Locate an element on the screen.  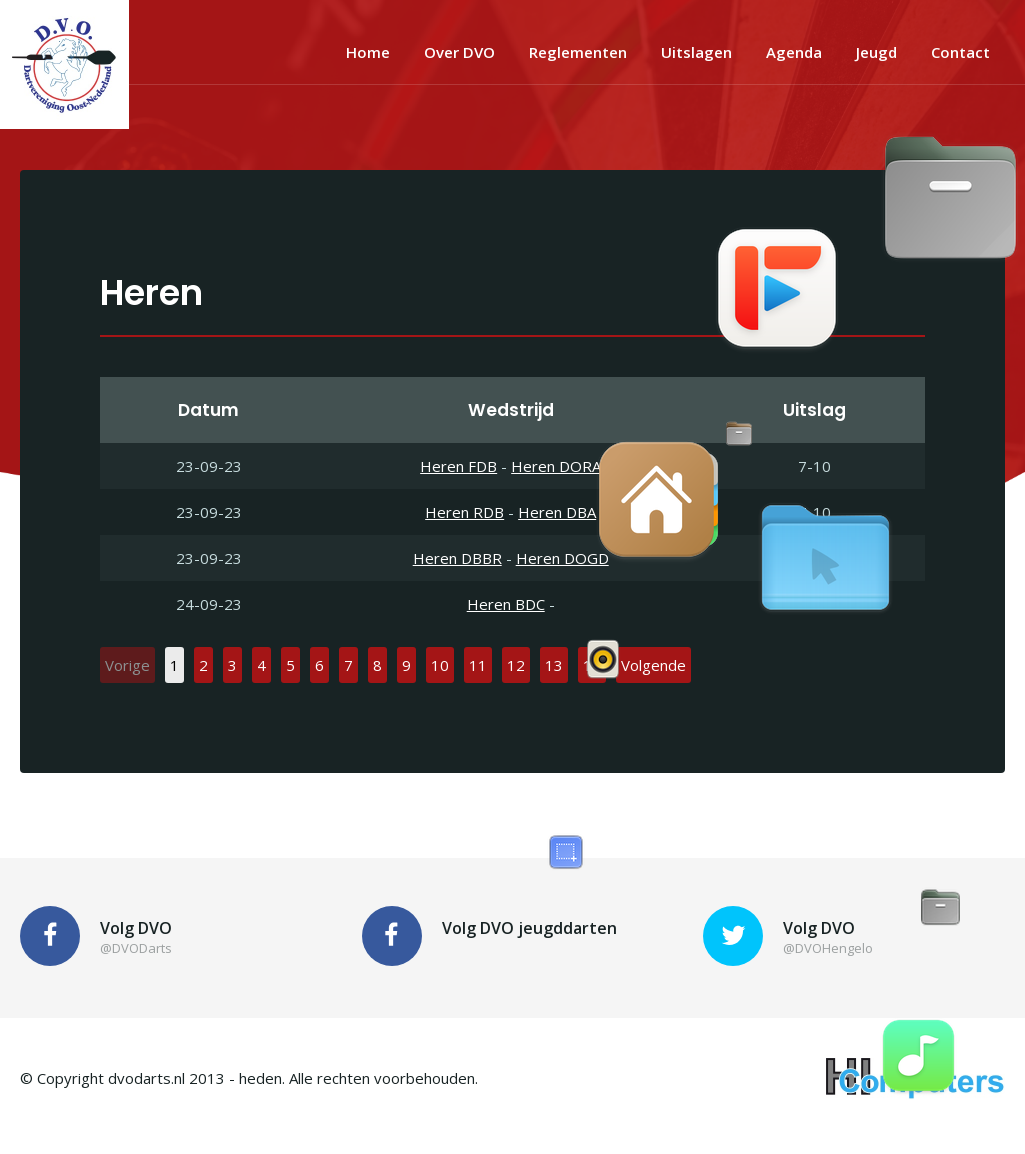
open the file manager is located at coordinates (950, 197).